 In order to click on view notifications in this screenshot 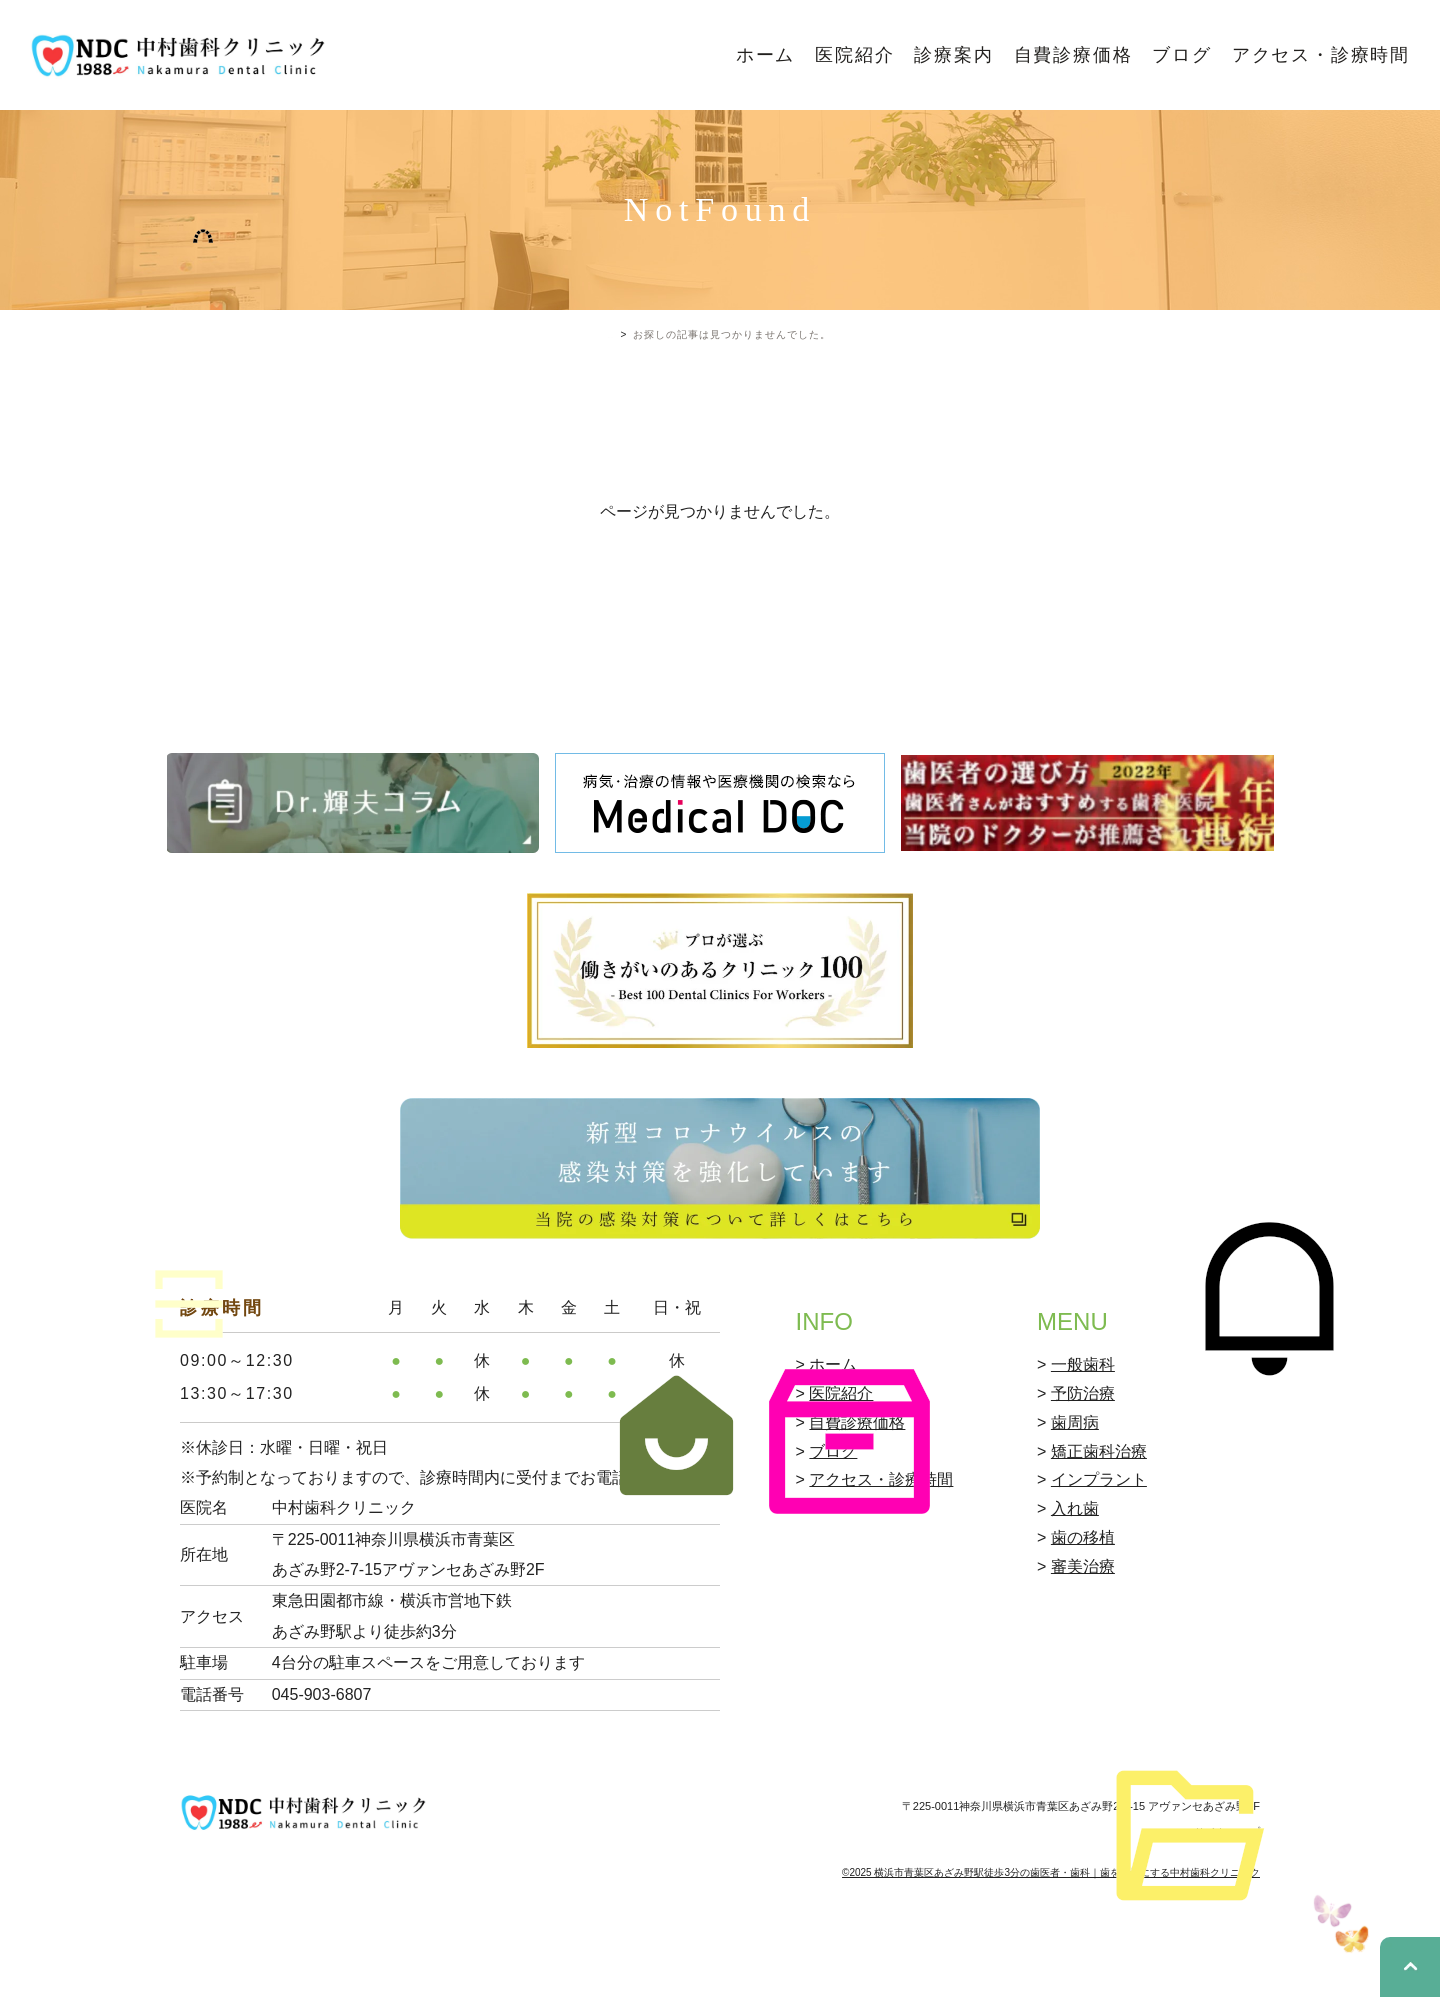, I will do `click(1269, 1293)`.